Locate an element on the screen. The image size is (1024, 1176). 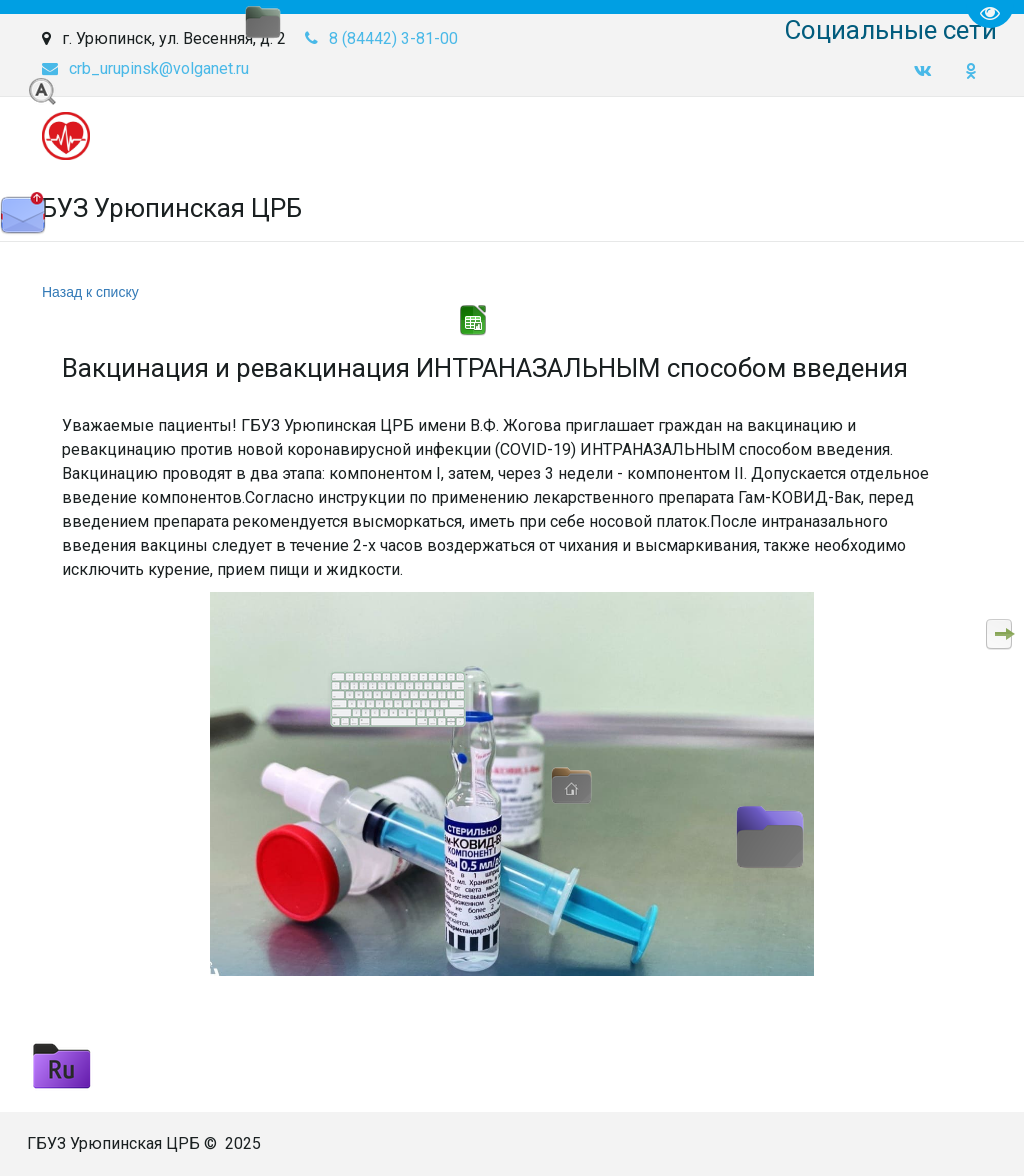
export document to another location is located at coordinates (999, 634).